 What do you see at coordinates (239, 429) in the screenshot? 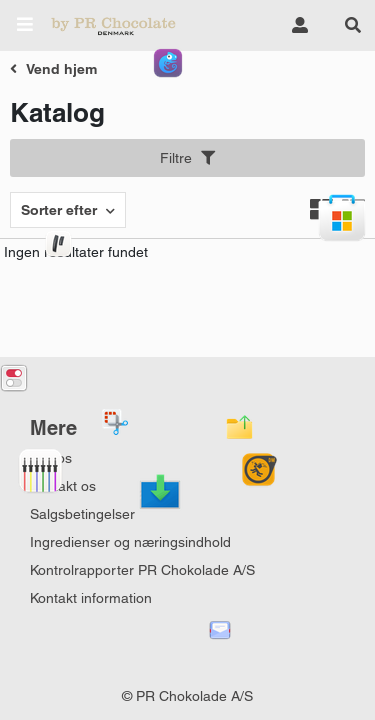
I see `upload files to a location-based folder` at bounding box center [239, 429].